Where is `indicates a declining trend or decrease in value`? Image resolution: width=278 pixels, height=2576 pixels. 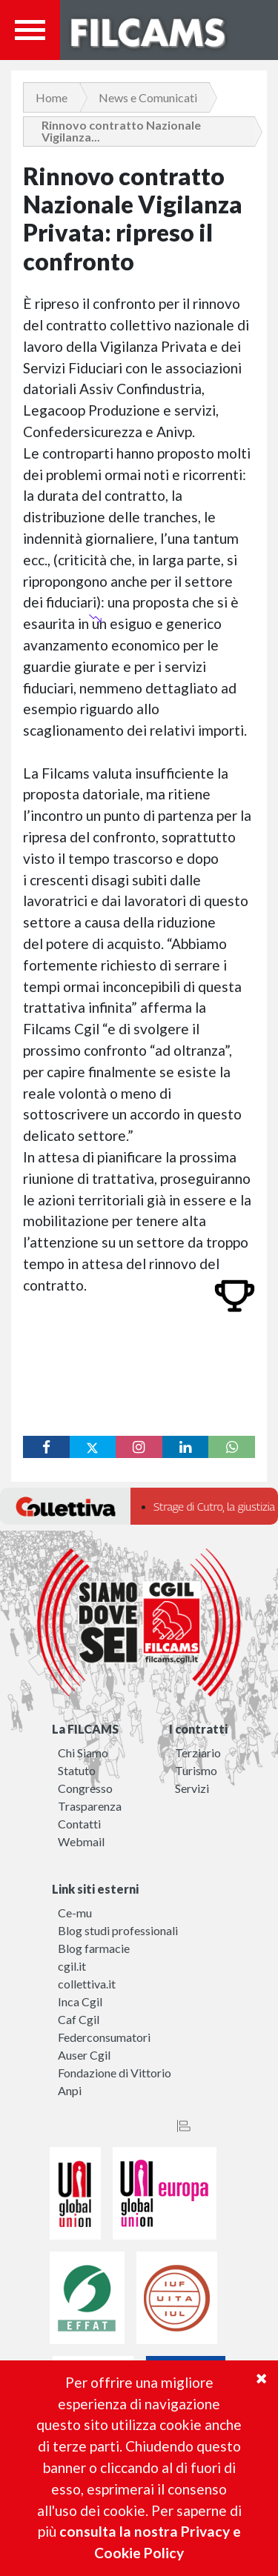
indicates a declining trend or decrease in value is located at coordinates (95, 618).